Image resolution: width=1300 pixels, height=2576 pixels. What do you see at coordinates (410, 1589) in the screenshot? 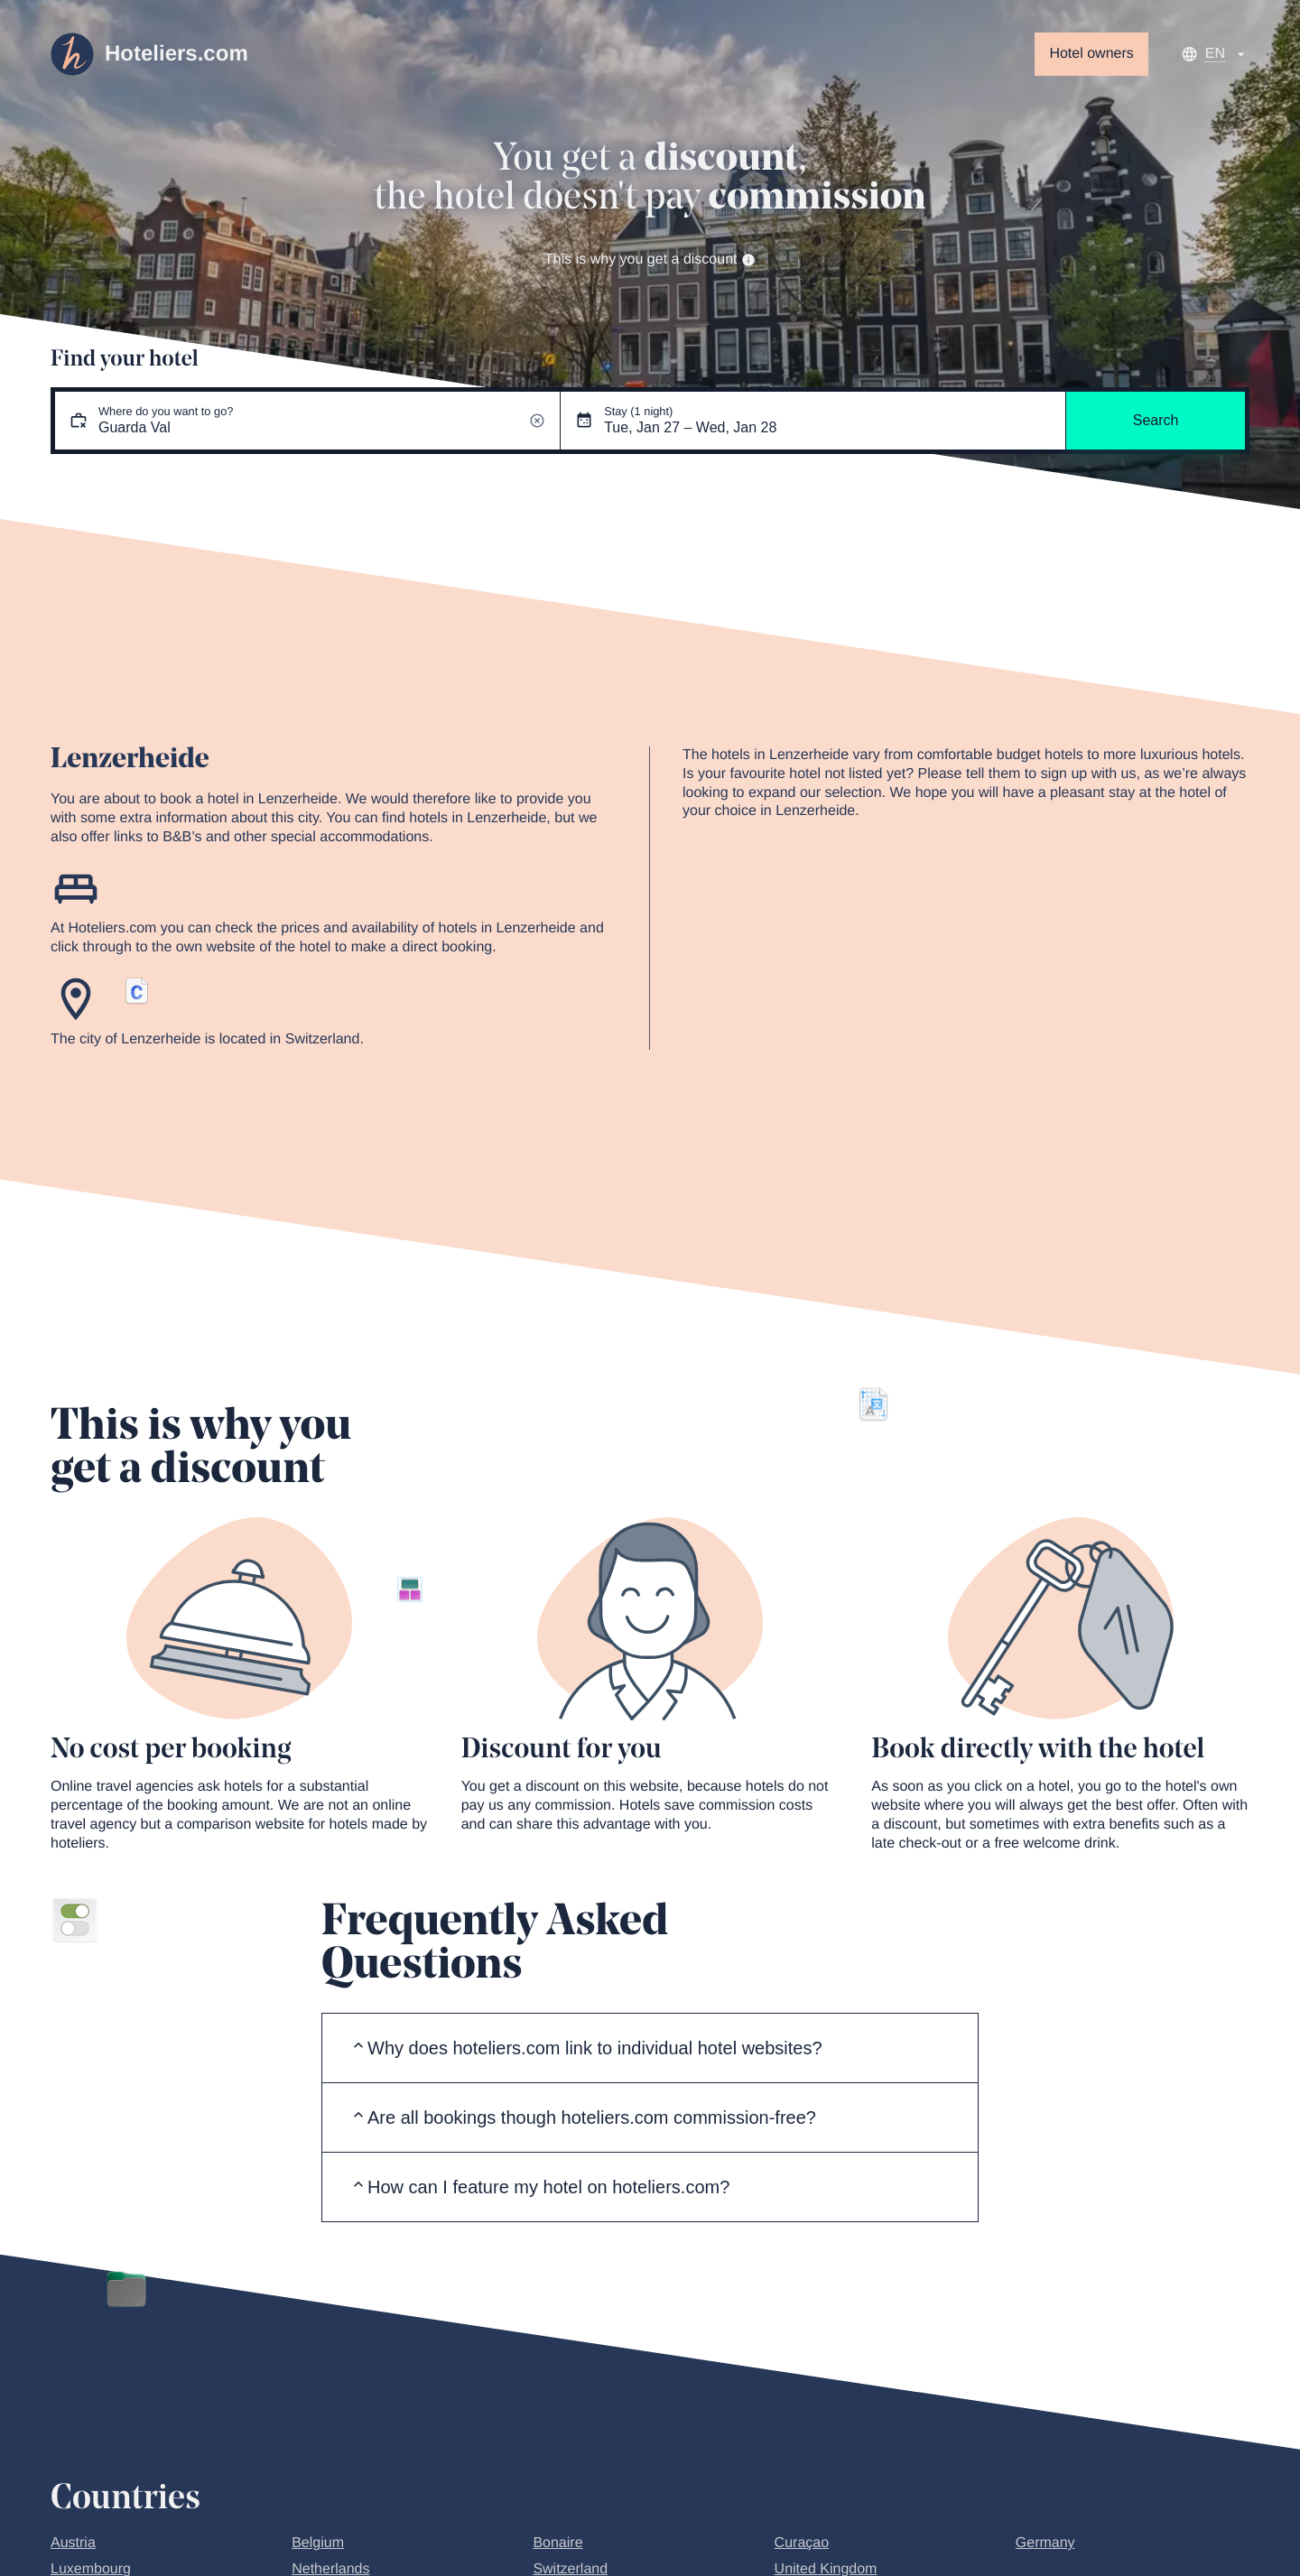
I see `select all items in the current view` at bounding box center [410, 1589].